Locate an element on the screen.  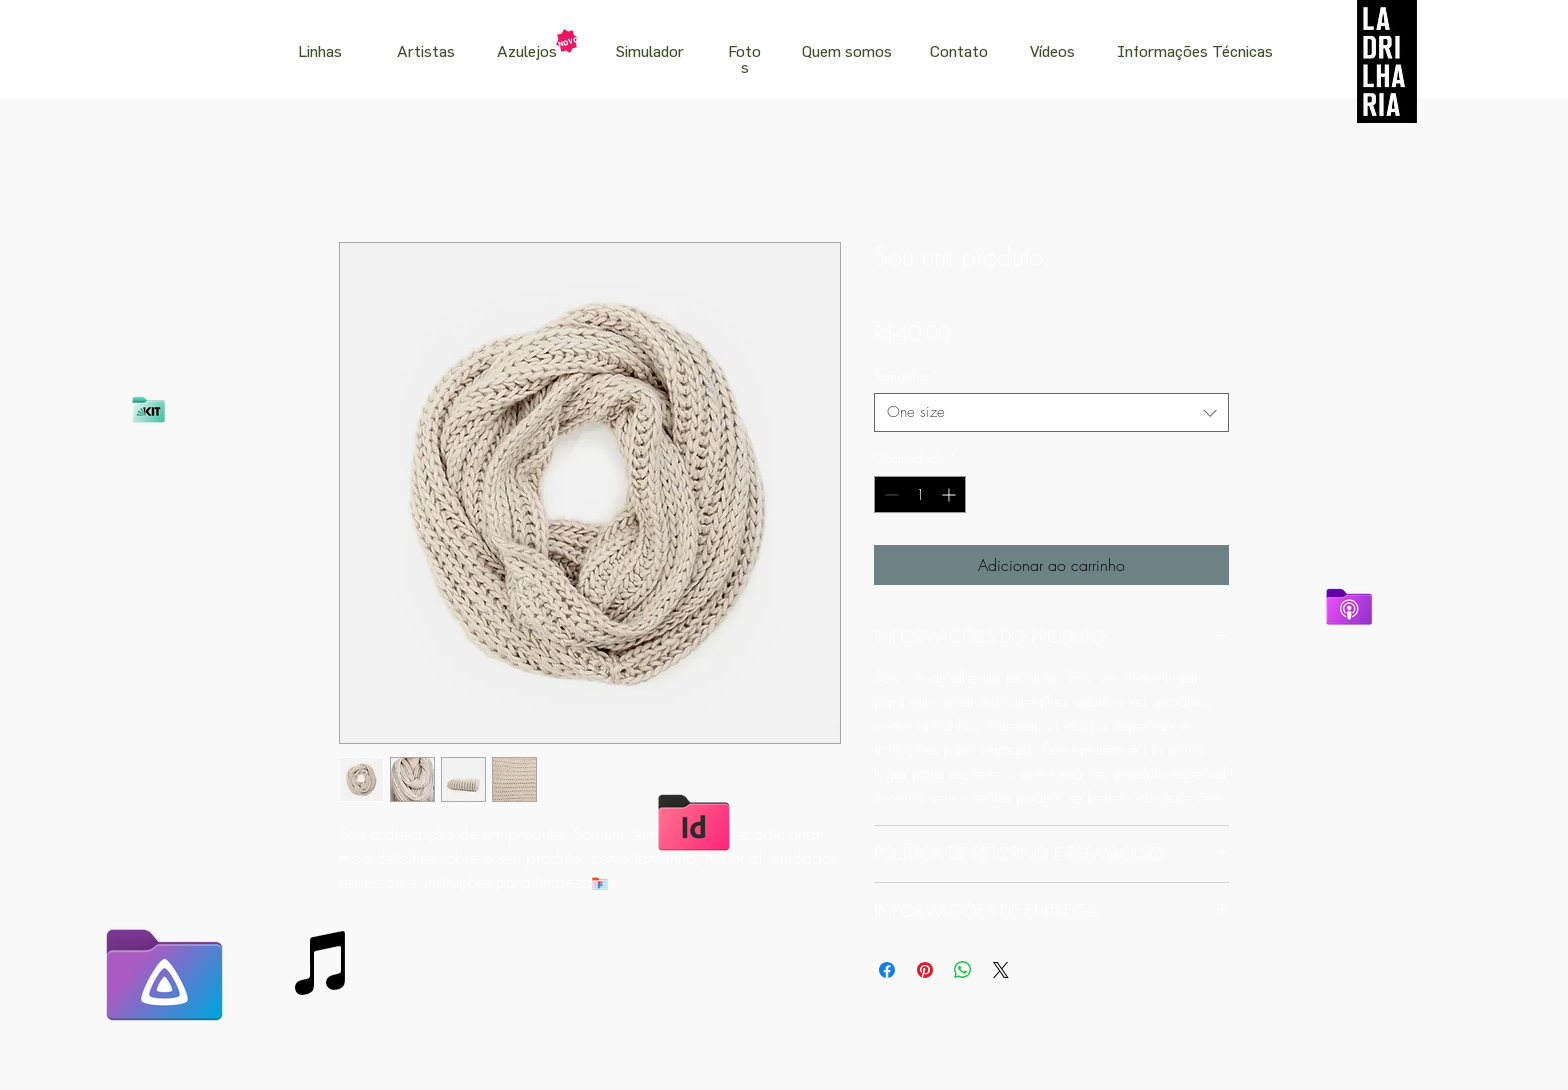
access your music folder in the sidebar is located at coordinates (322, 963).